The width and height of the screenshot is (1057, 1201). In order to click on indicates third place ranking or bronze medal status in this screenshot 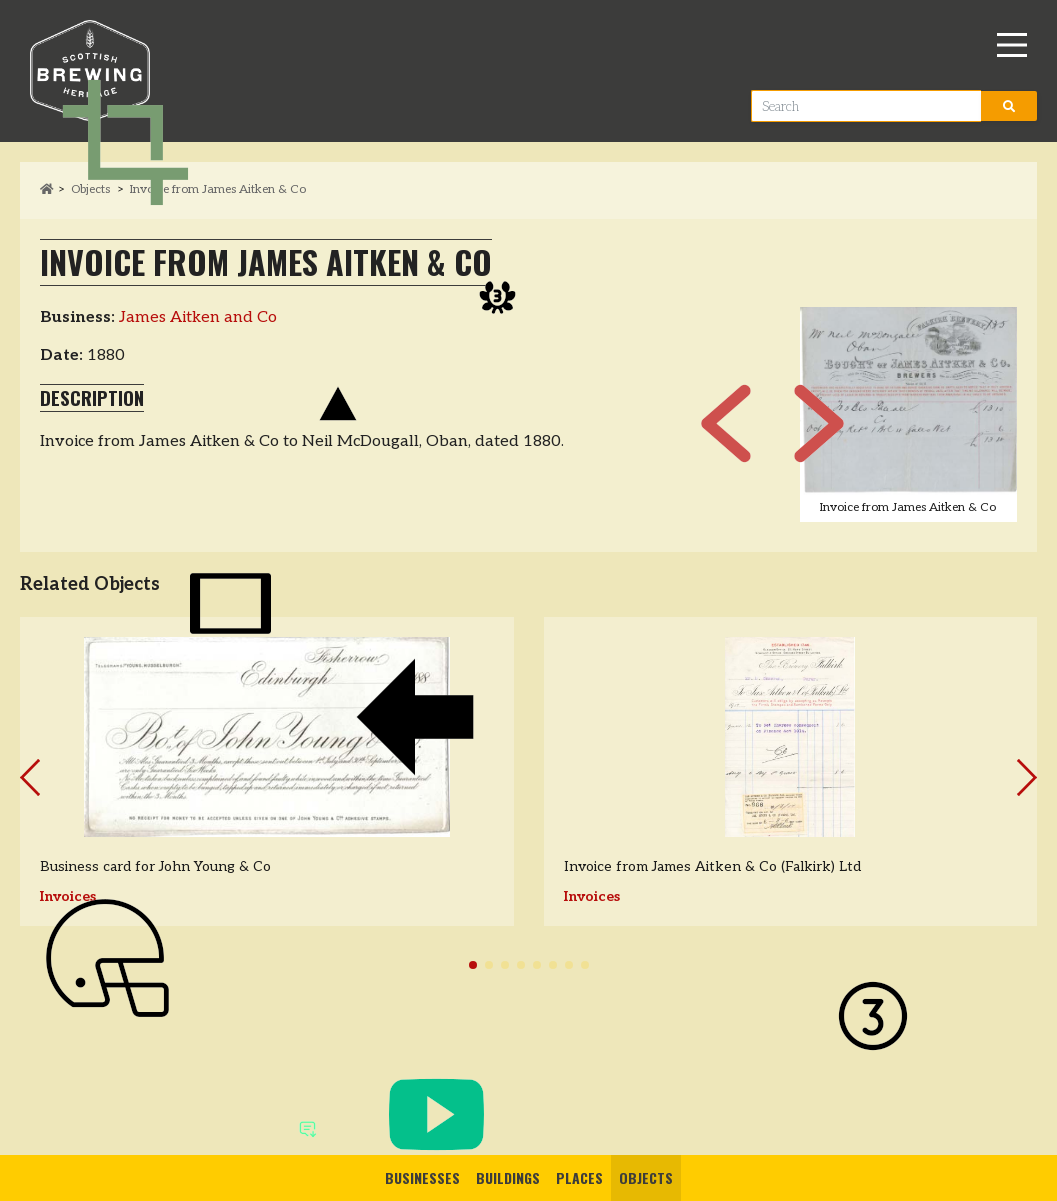, I will do `click(497, 297)`.